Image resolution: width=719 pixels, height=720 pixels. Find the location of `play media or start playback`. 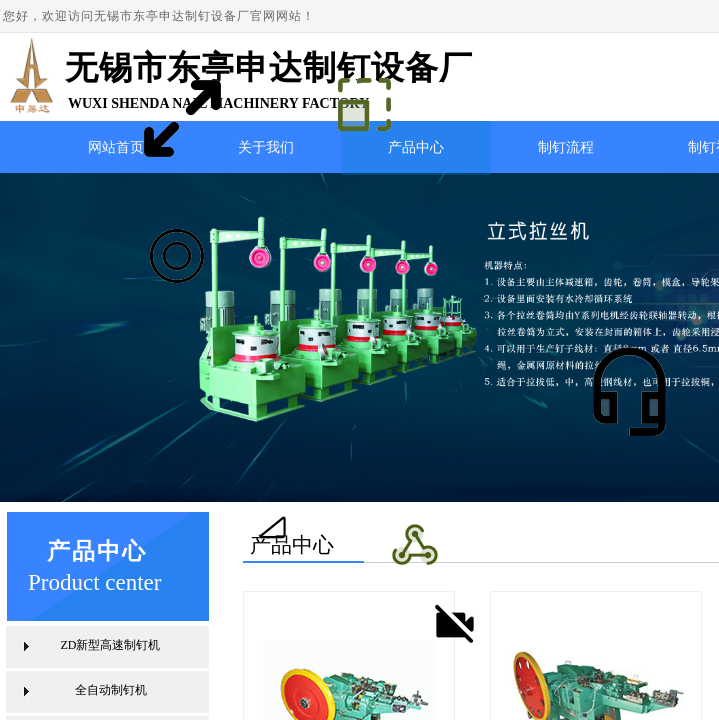

play media or start playback is located at coordinates (272, 527).